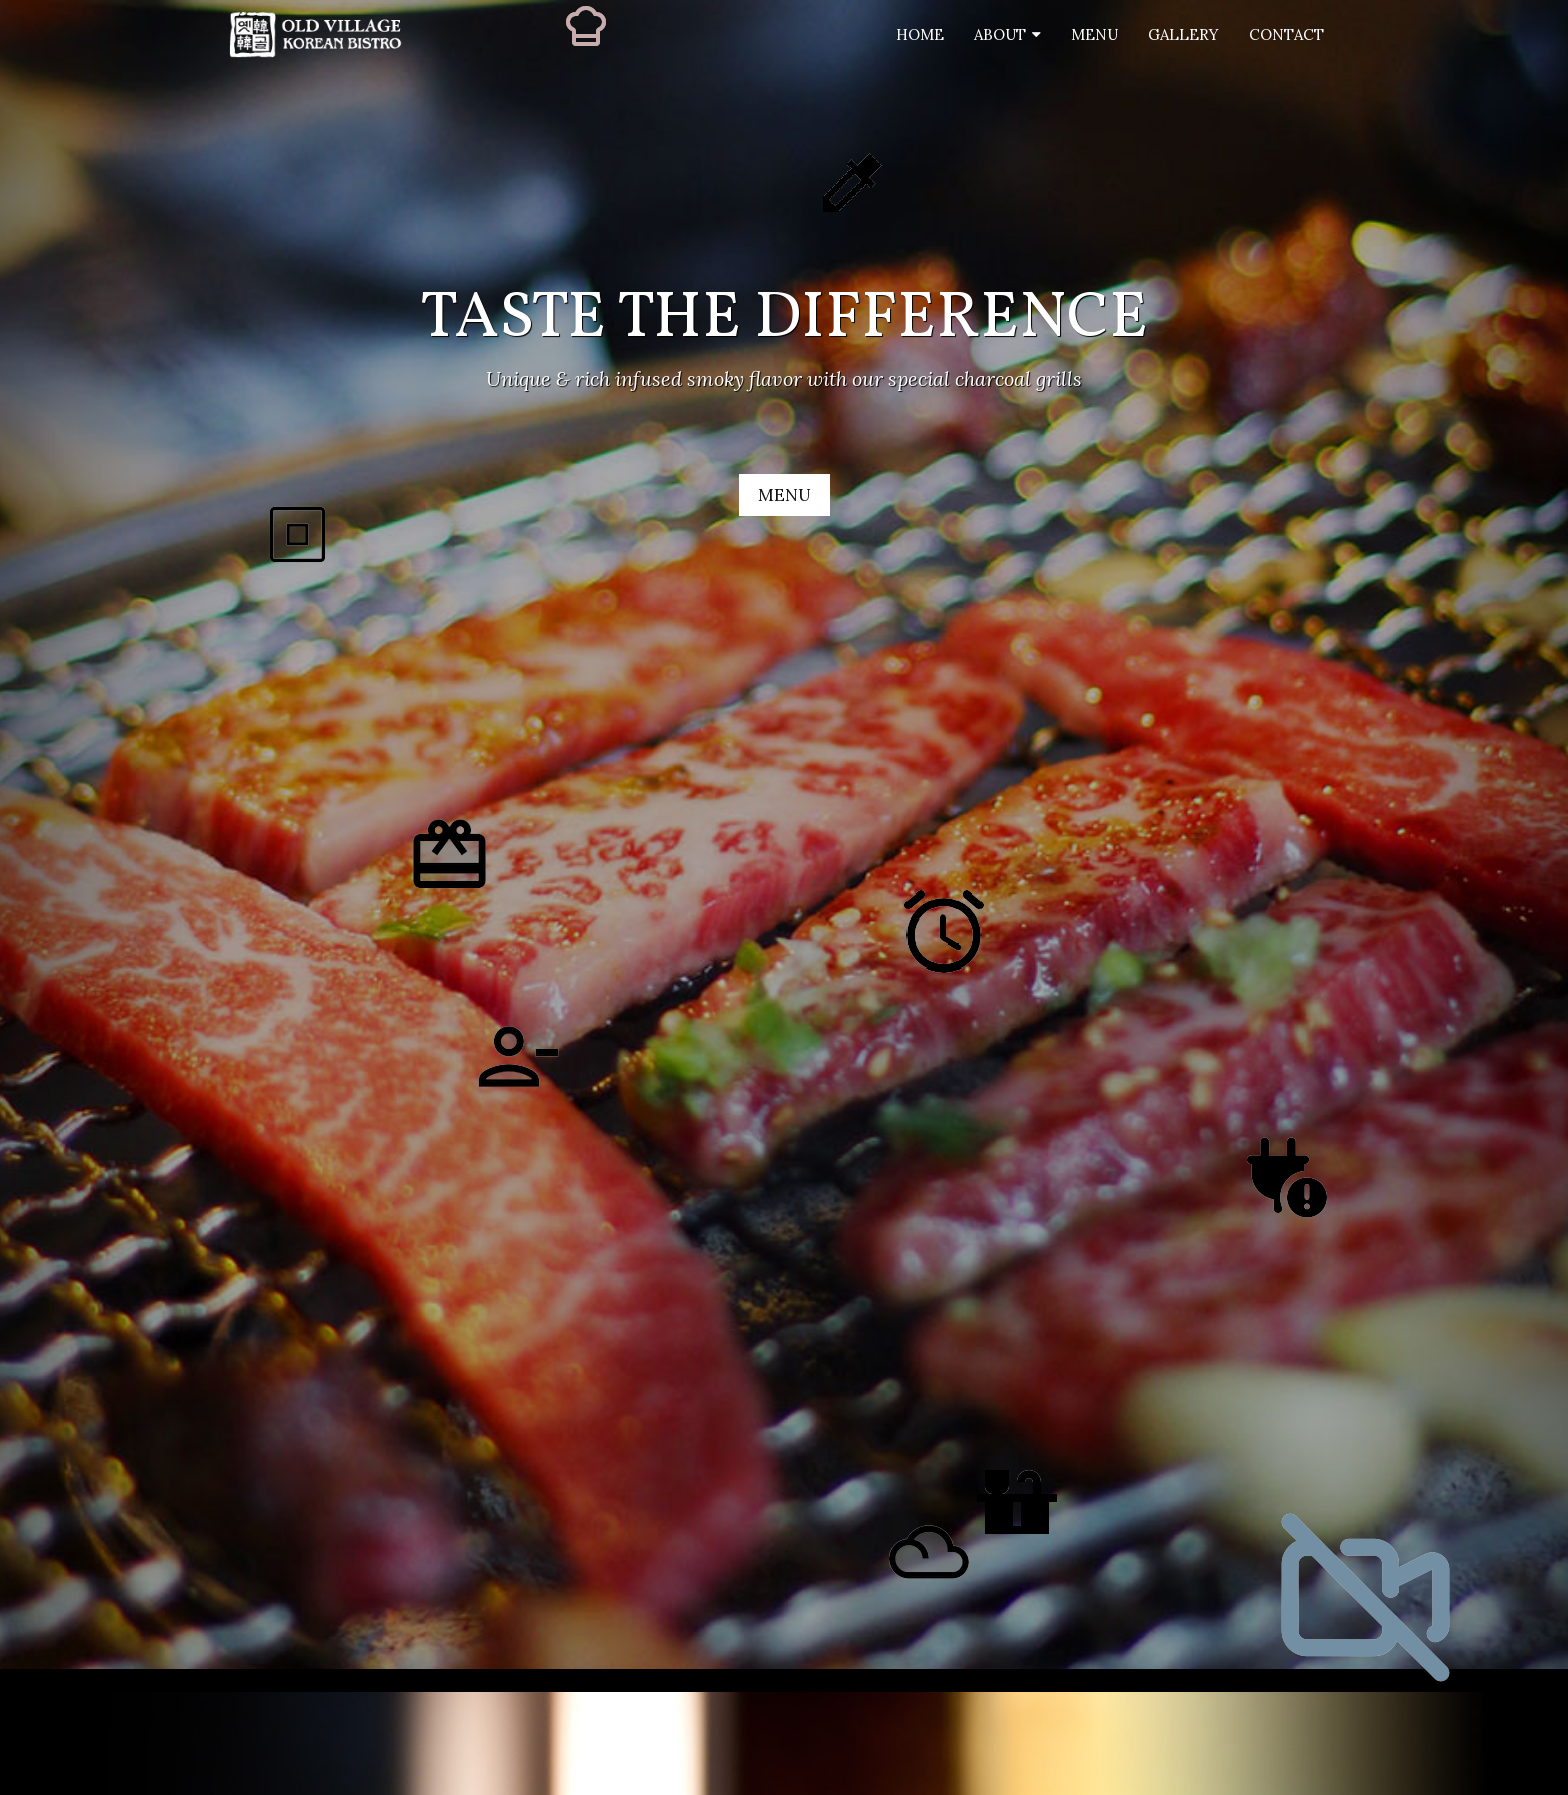 The width and height of the screenshot is (1568, 1795). Describe the element at coordinates (929, 1552) in the screenshot. I see `view cloud storage` at that location.